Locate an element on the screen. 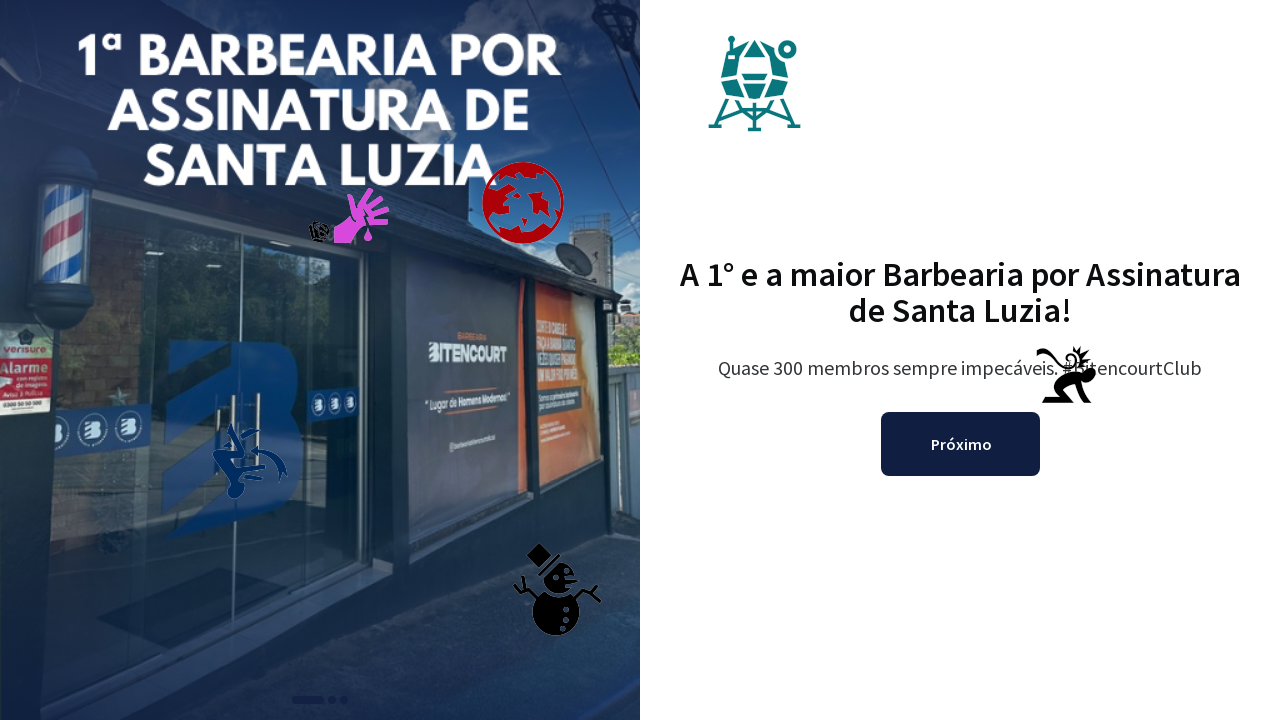 Image resolution: width=1280 pixels, height=720 pixels. indicates injury or wound requiring first aid is located at coordinates (361, 215).